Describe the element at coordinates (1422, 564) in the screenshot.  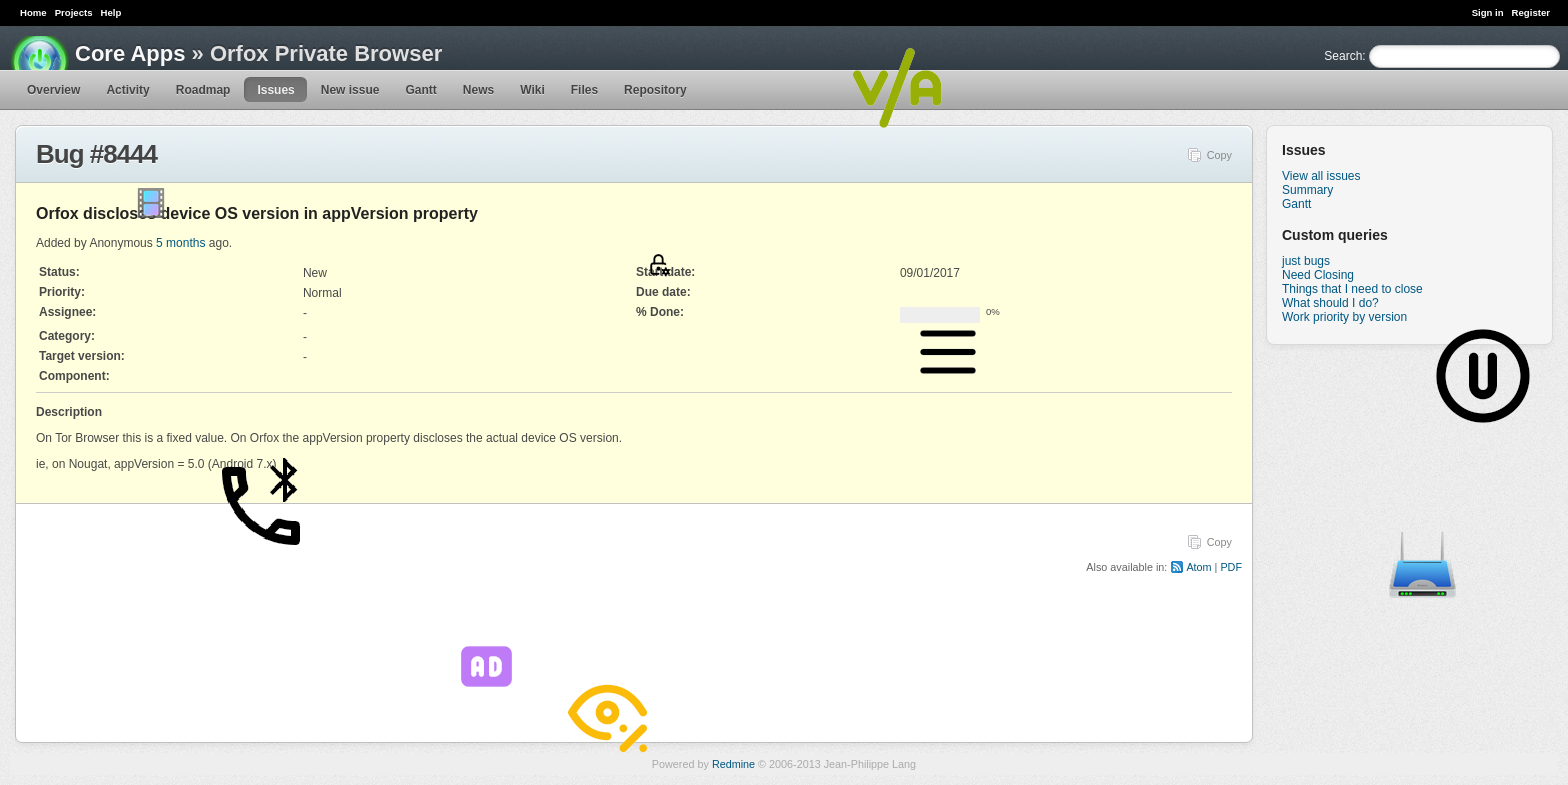
I see `network modem or router device status` at that location.